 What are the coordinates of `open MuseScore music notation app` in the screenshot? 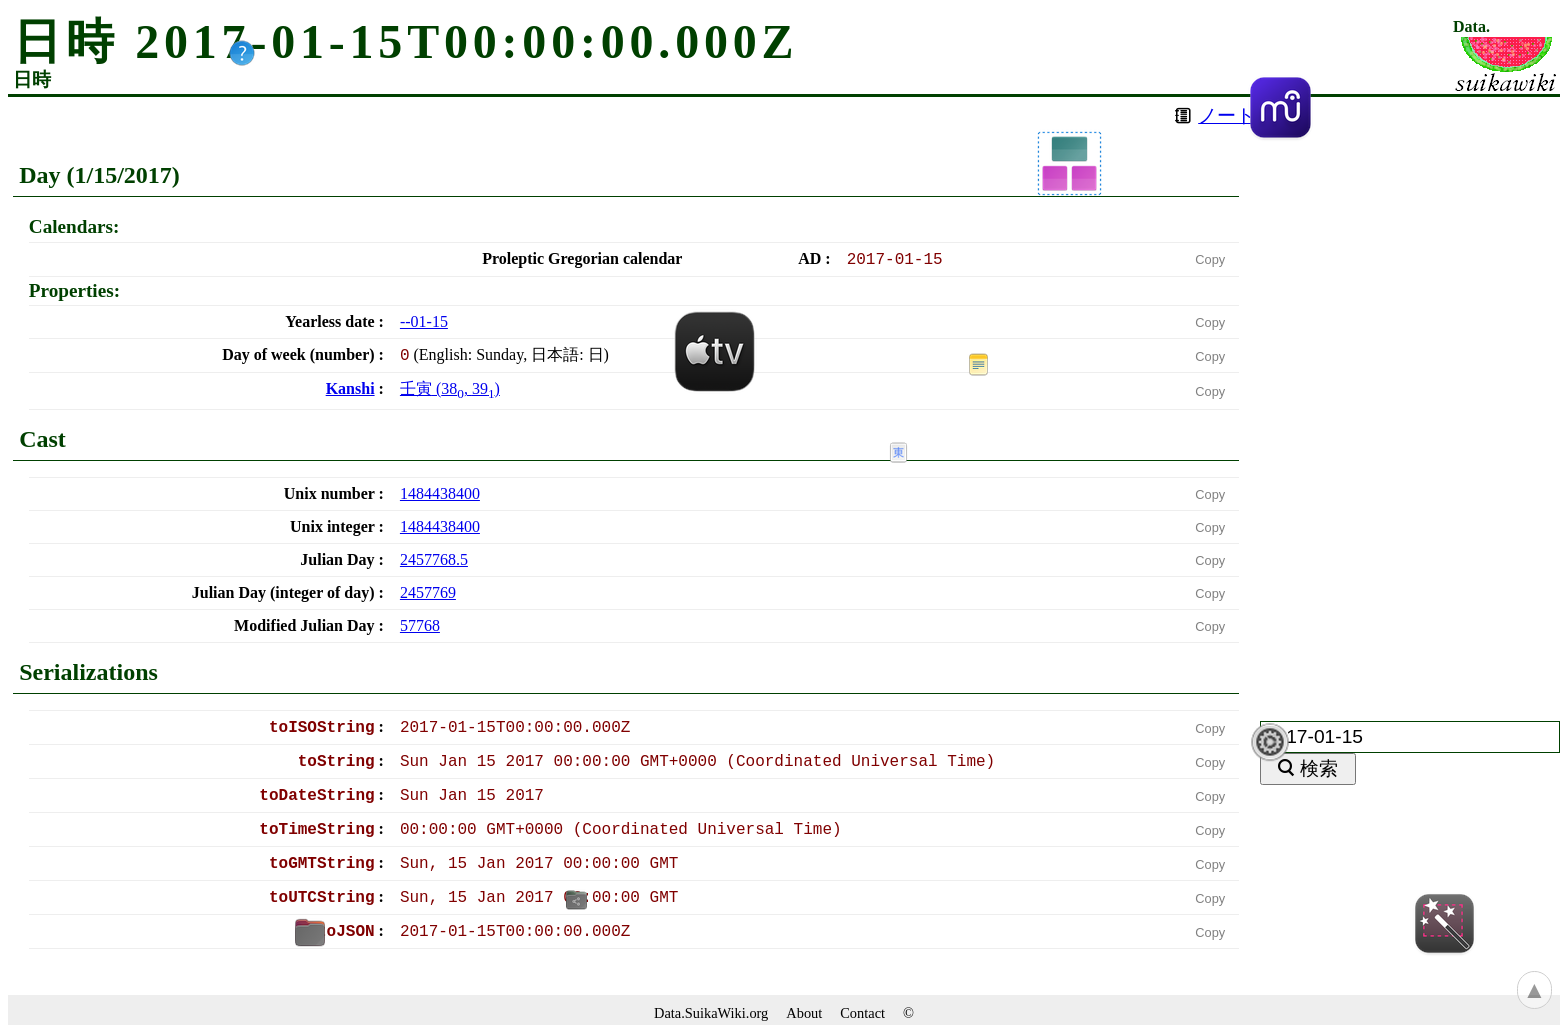 It's located at (1280, 107).